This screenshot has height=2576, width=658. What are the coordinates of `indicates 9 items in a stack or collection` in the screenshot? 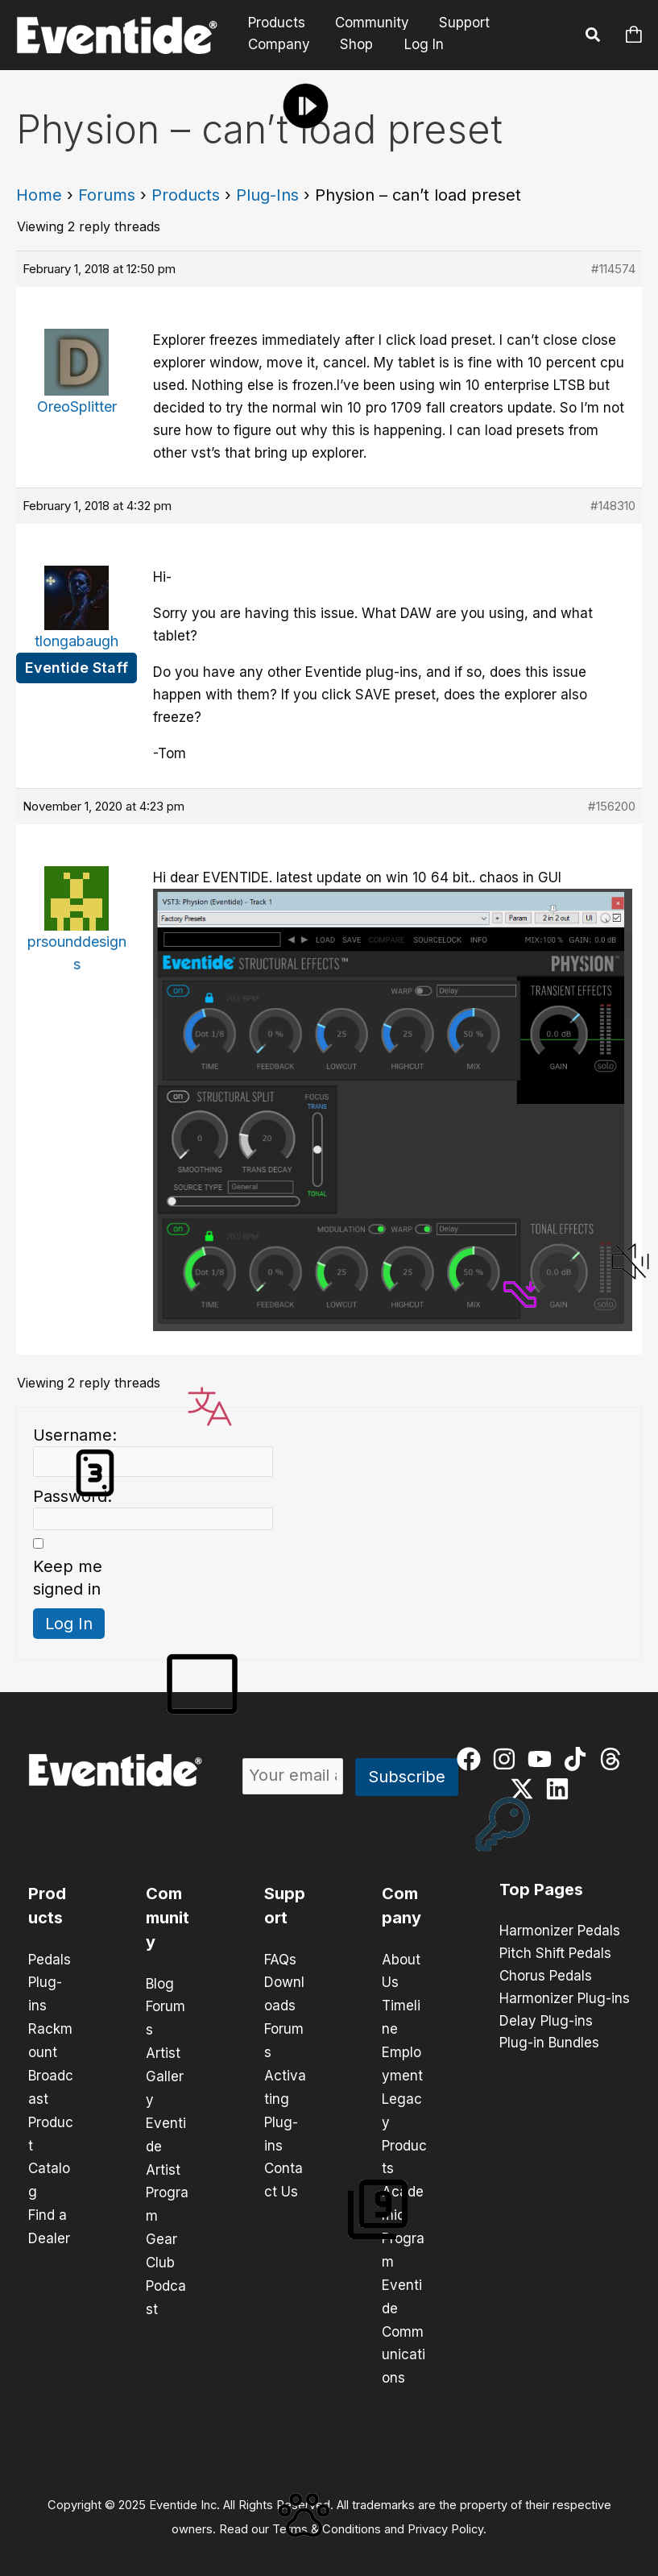 It's located at (378, 2209).